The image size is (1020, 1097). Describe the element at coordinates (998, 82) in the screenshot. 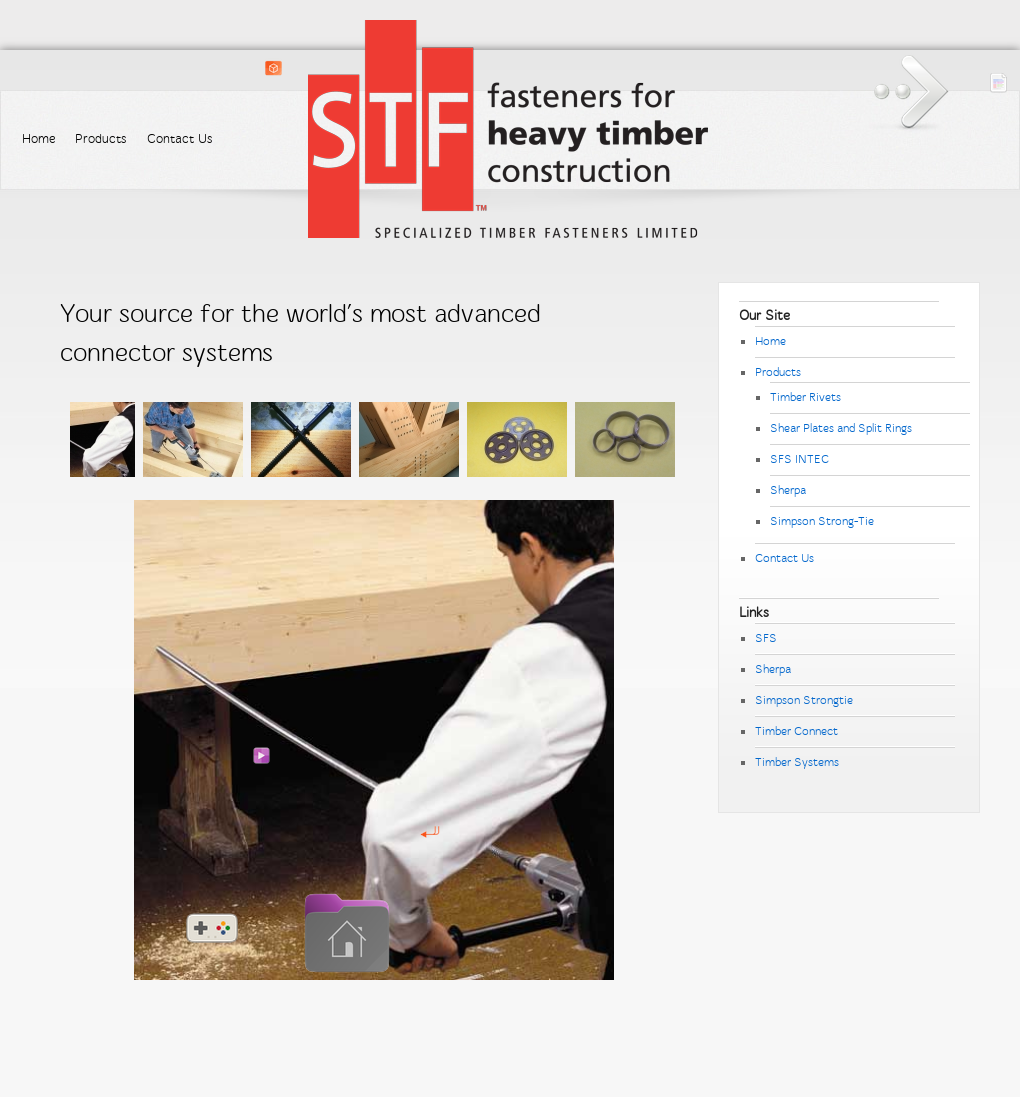

I see `open a script or code file` at that location.